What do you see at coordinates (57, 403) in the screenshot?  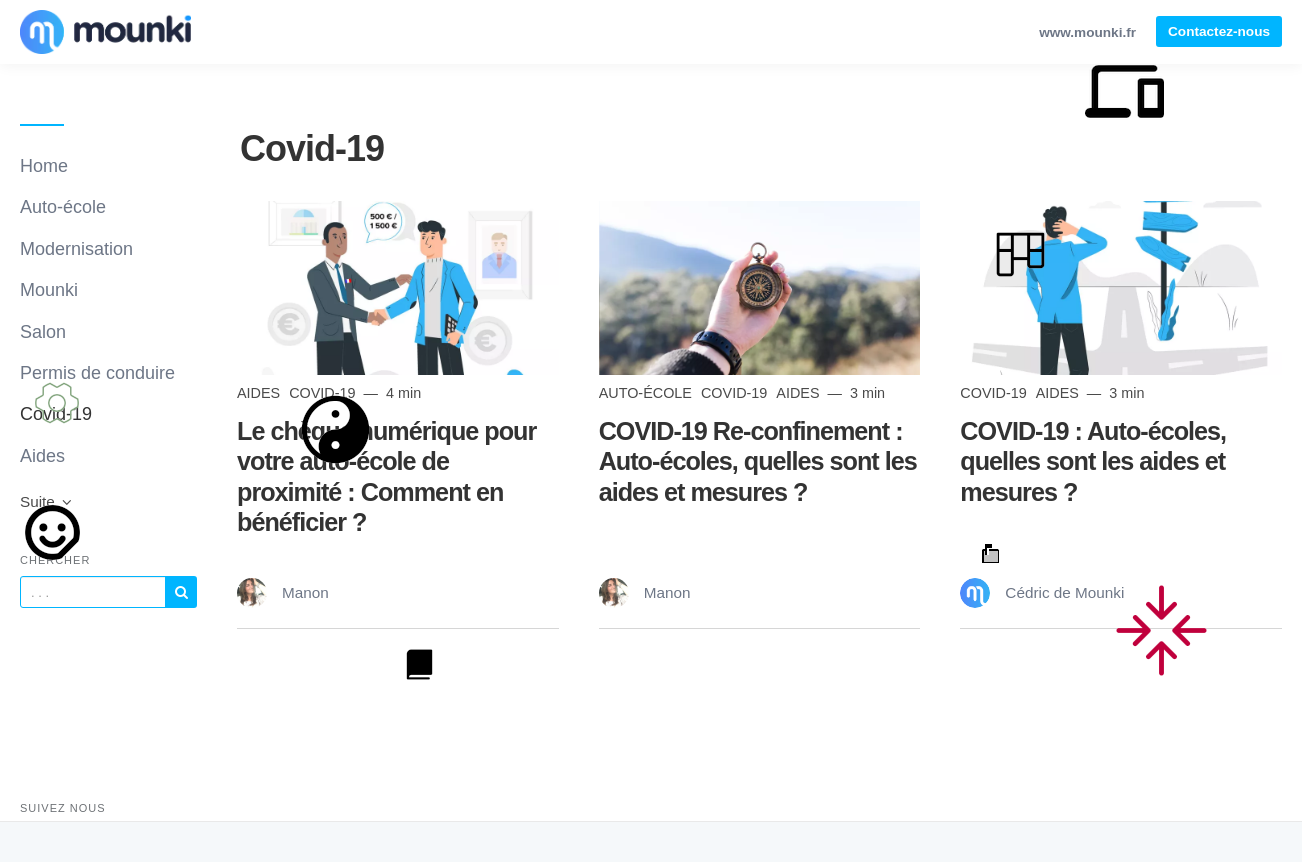 I see `access settings or preferences` at bounding box center [57, 403].